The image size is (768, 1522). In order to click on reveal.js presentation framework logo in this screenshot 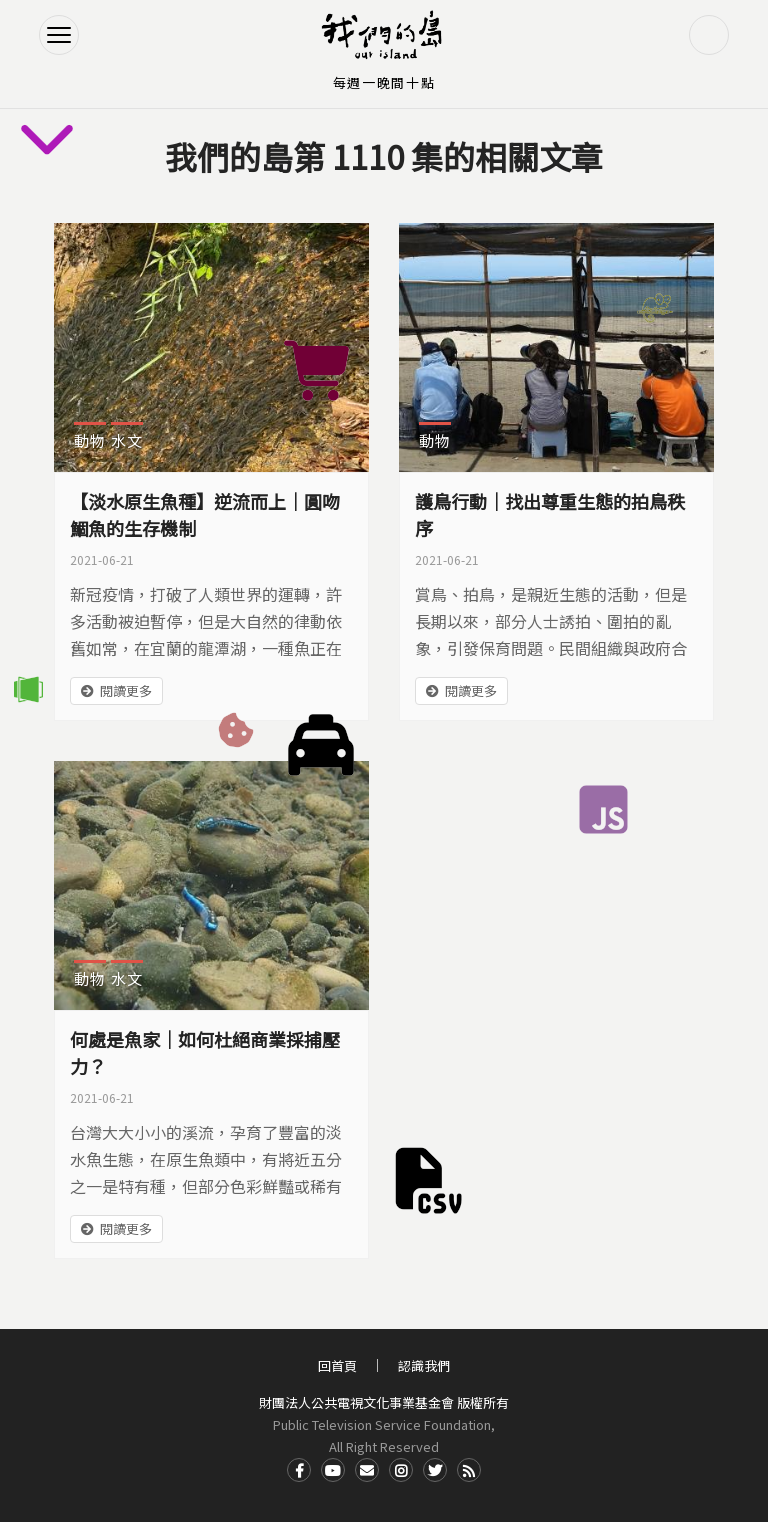, I will do `click(28, 689)`.